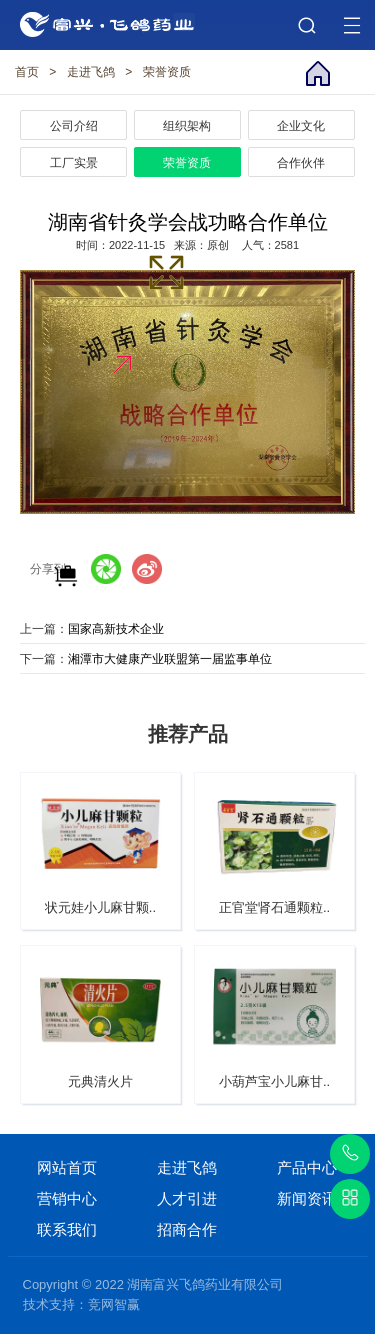 This screenshot has height=1334, width=375. I want to click on expand to fullscreen mode, so click(166, 272).